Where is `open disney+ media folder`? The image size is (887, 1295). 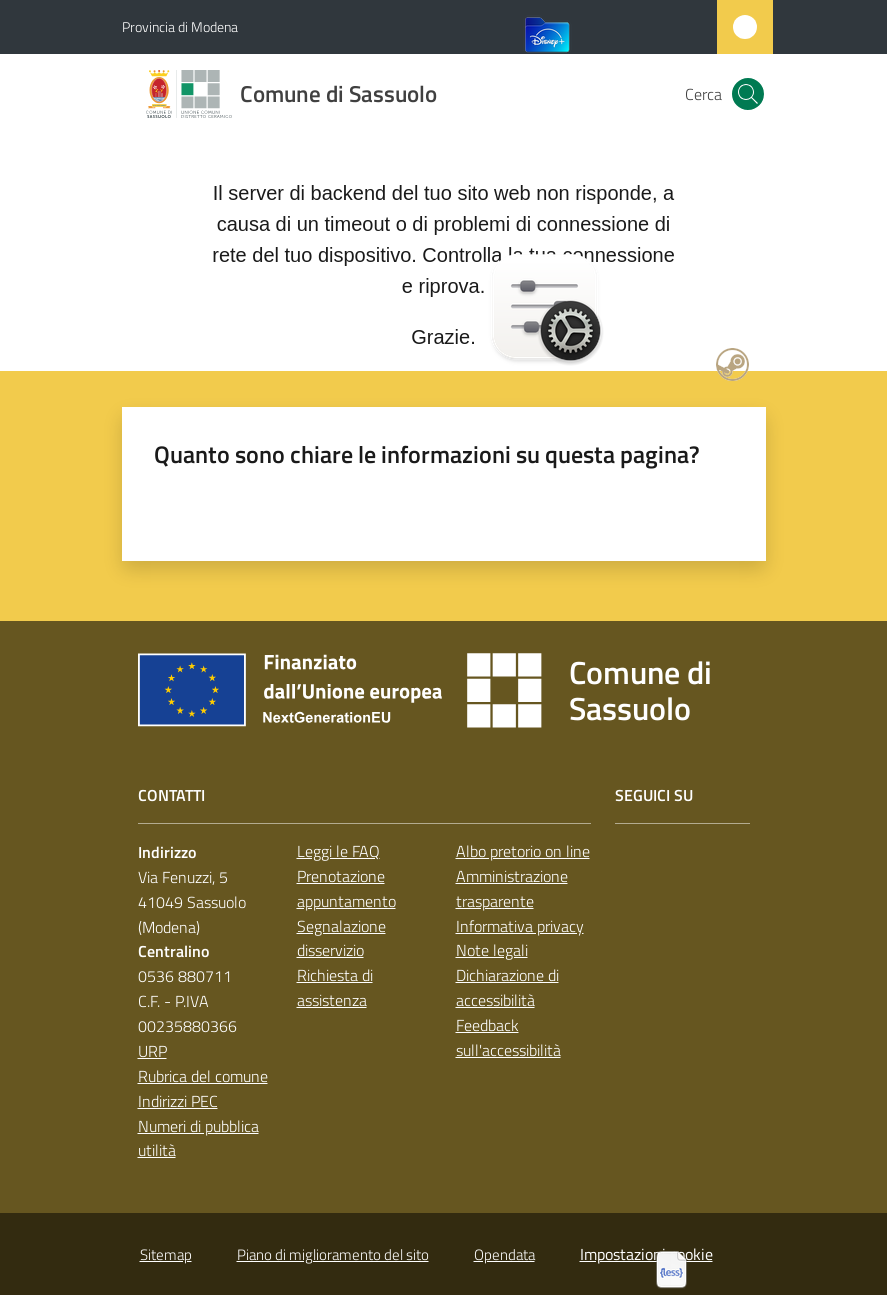
open disney+ media folder is located at coordinates (547, 36).